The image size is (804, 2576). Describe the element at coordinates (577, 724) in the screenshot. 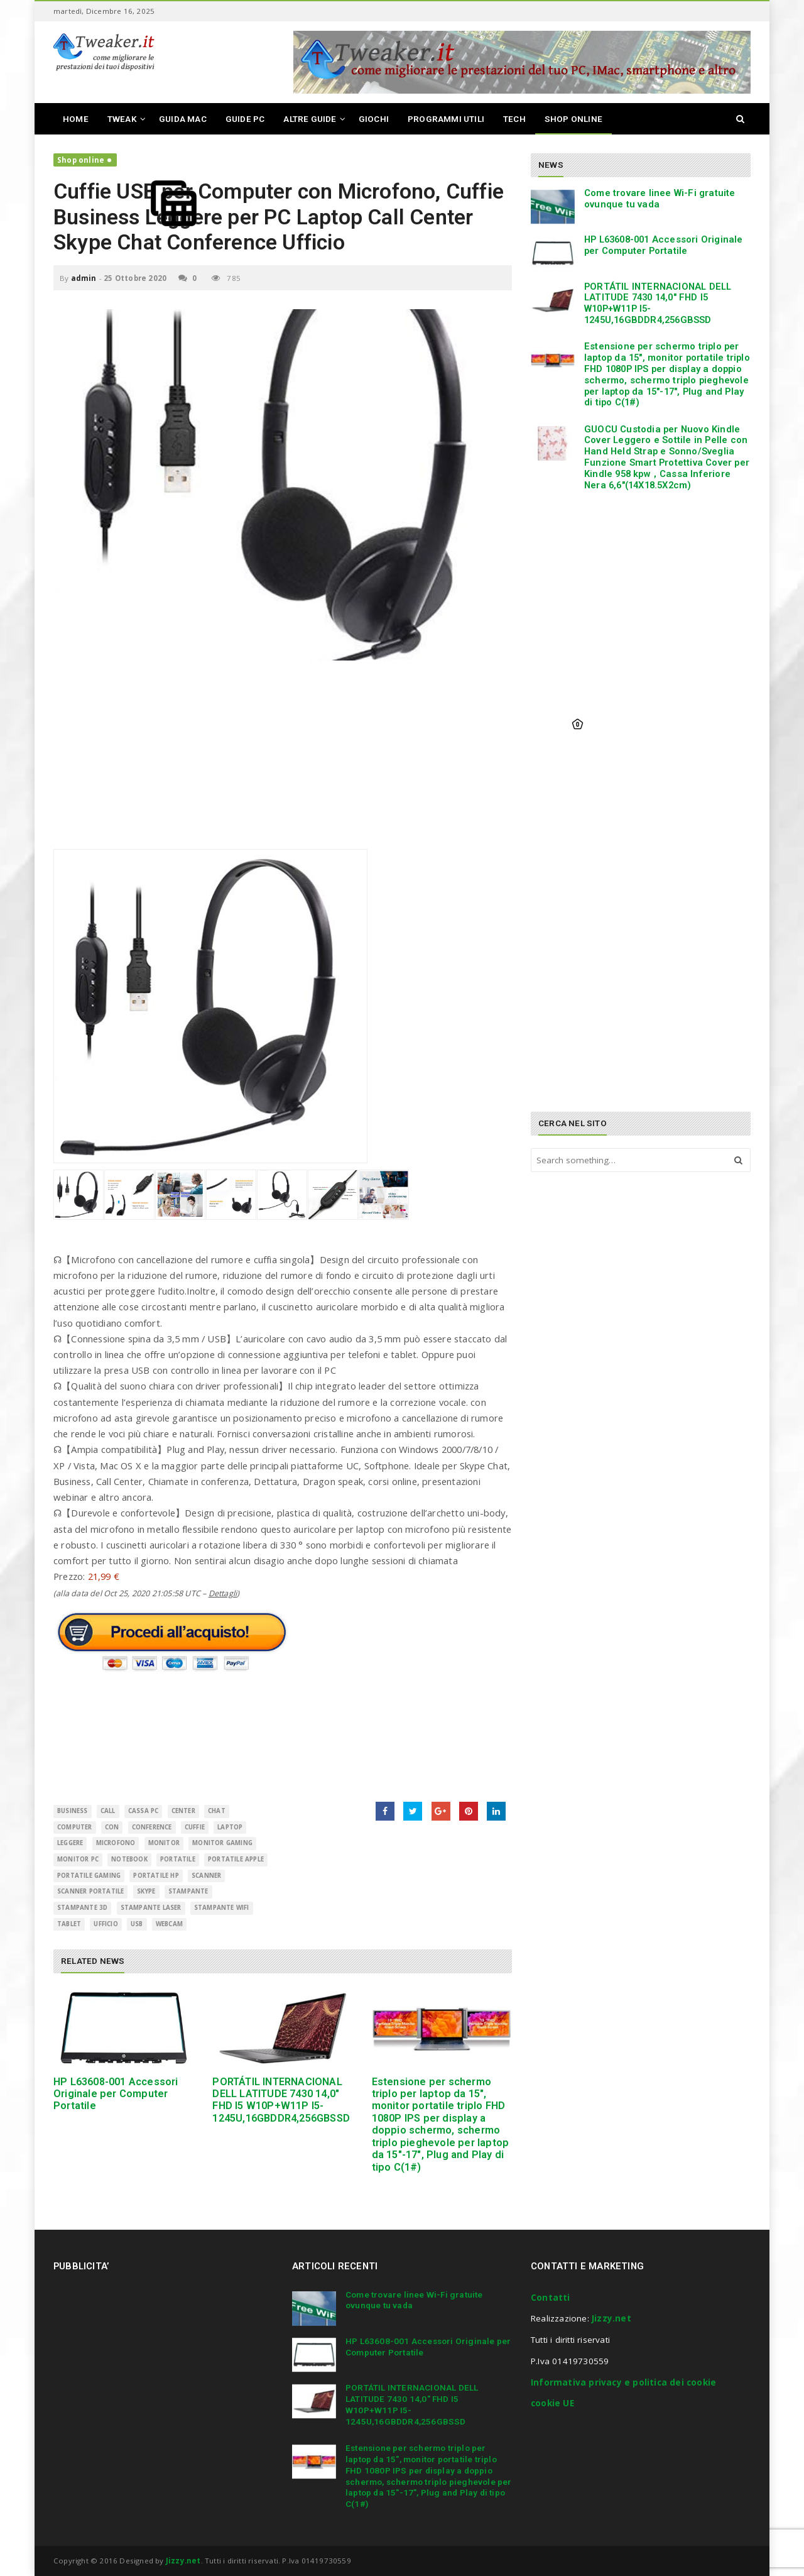

I see `indicates item zero or starting position in a sequence` at that location.